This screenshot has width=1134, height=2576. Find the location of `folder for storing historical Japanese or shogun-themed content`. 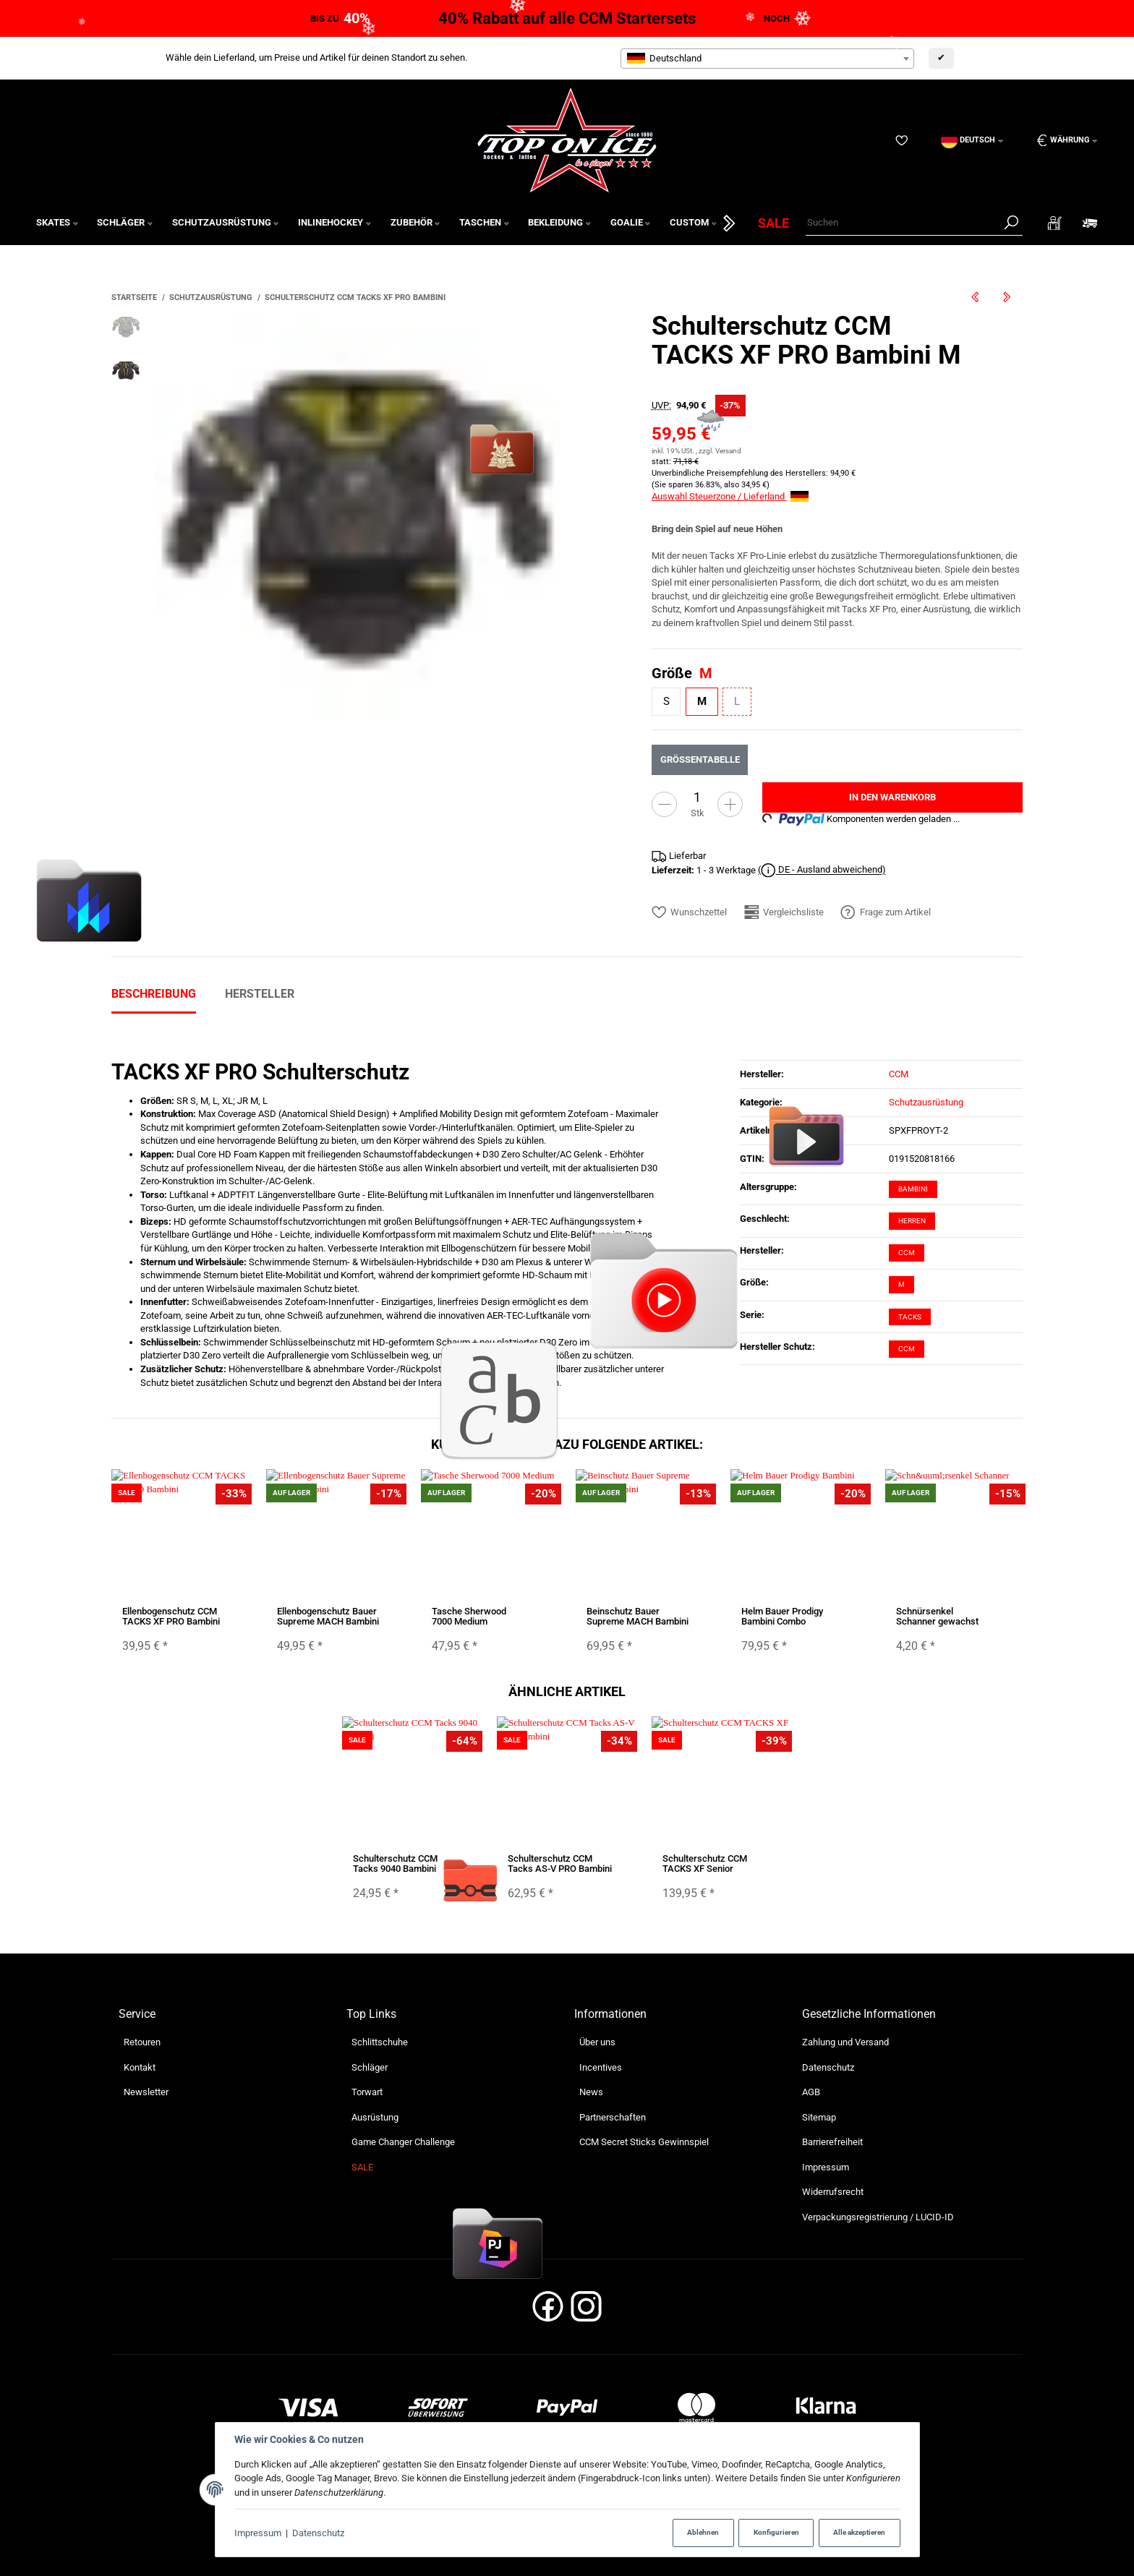

folder for storing historical Japanese or shogun-themed content is located at coordinates (501, 450).